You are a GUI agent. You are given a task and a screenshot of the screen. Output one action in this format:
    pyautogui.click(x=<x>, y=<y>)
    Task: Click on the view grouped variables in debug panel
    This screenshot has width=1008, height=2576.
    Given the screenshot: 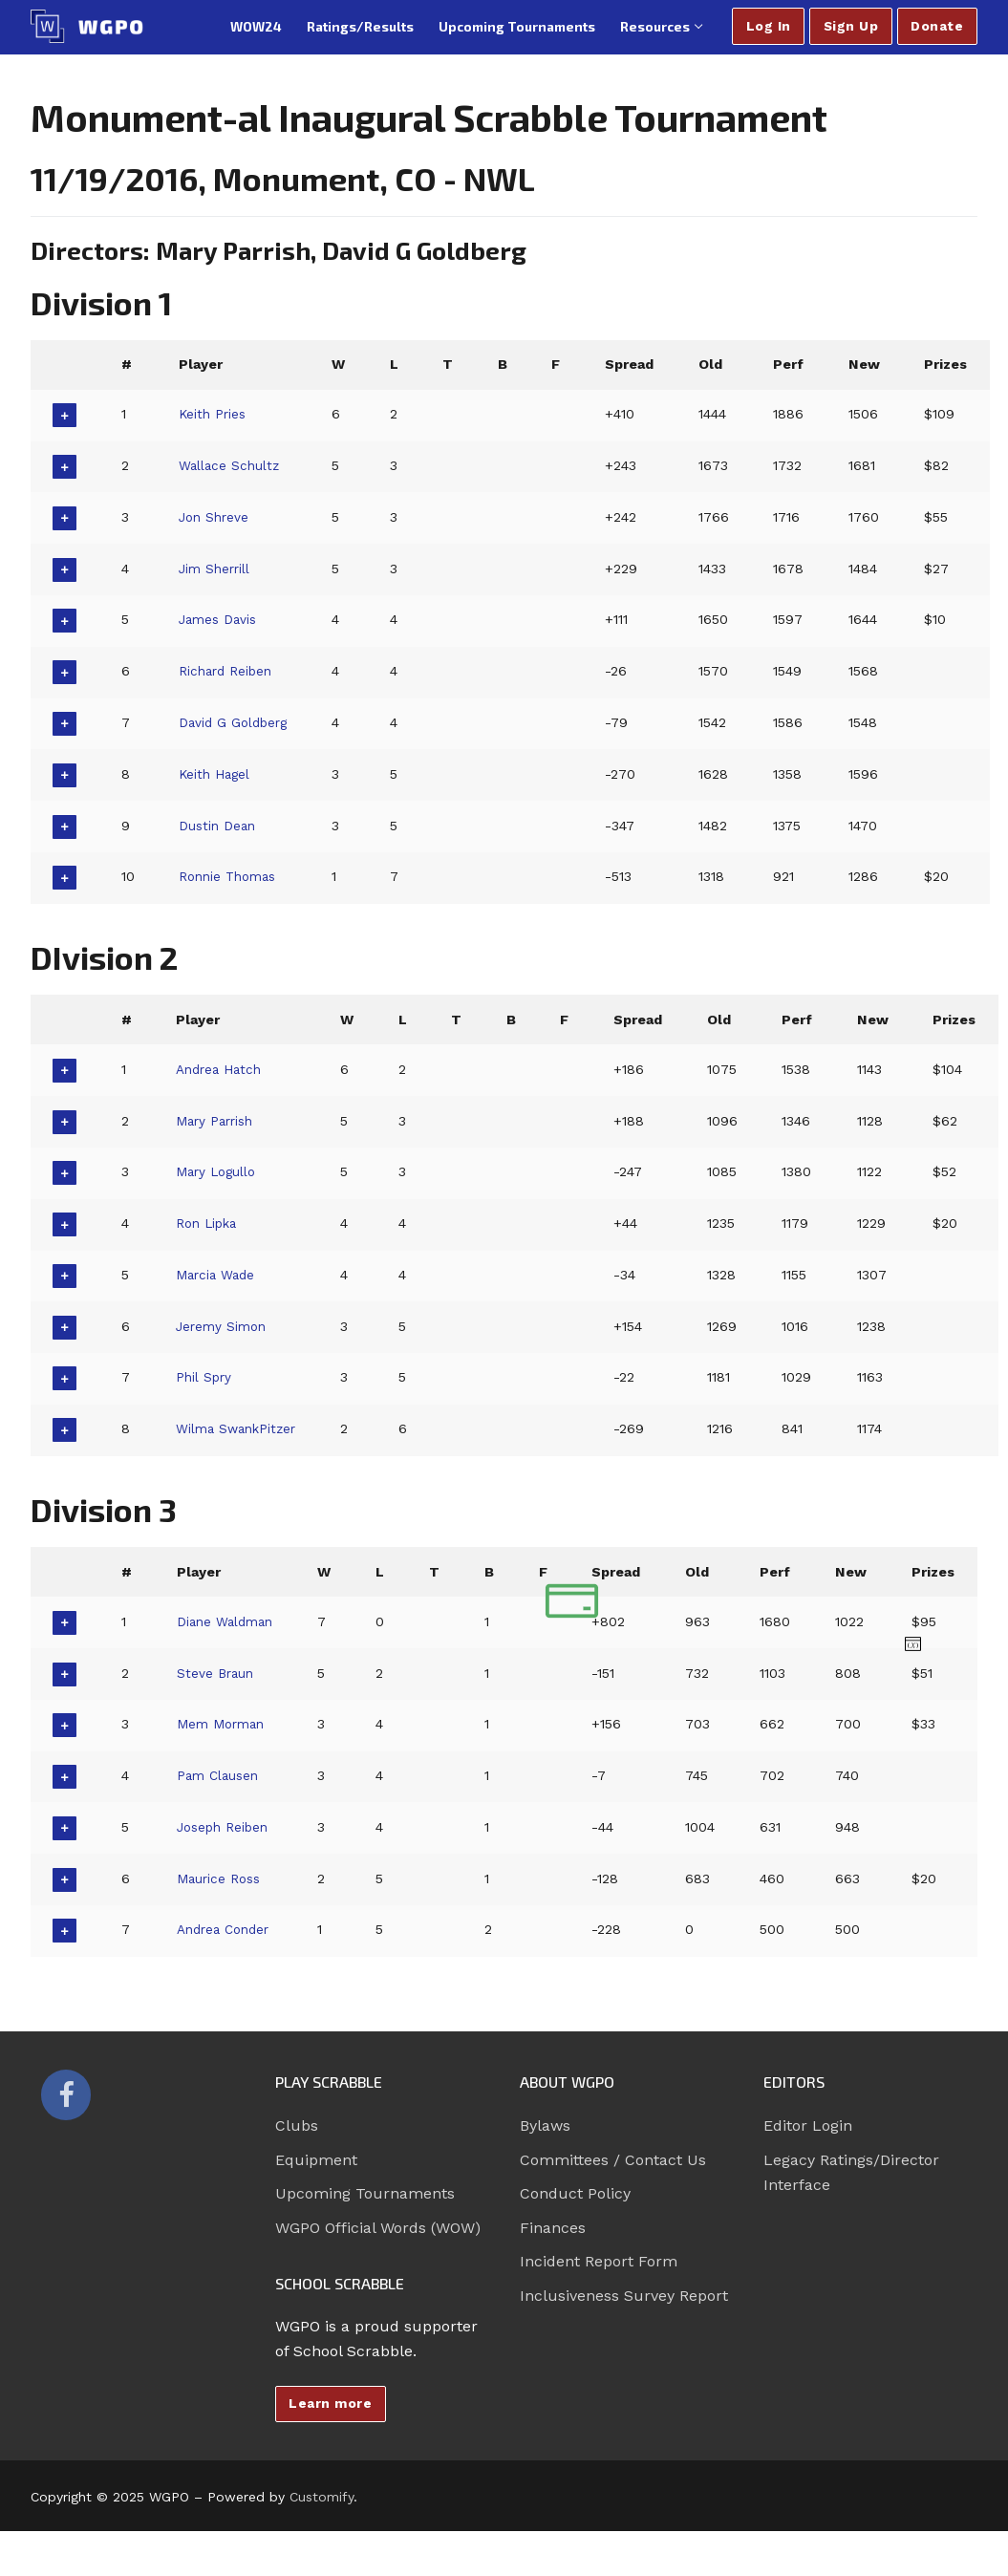 What is the action you would take?
    pyautogui.click(x=912, y=1643)
    